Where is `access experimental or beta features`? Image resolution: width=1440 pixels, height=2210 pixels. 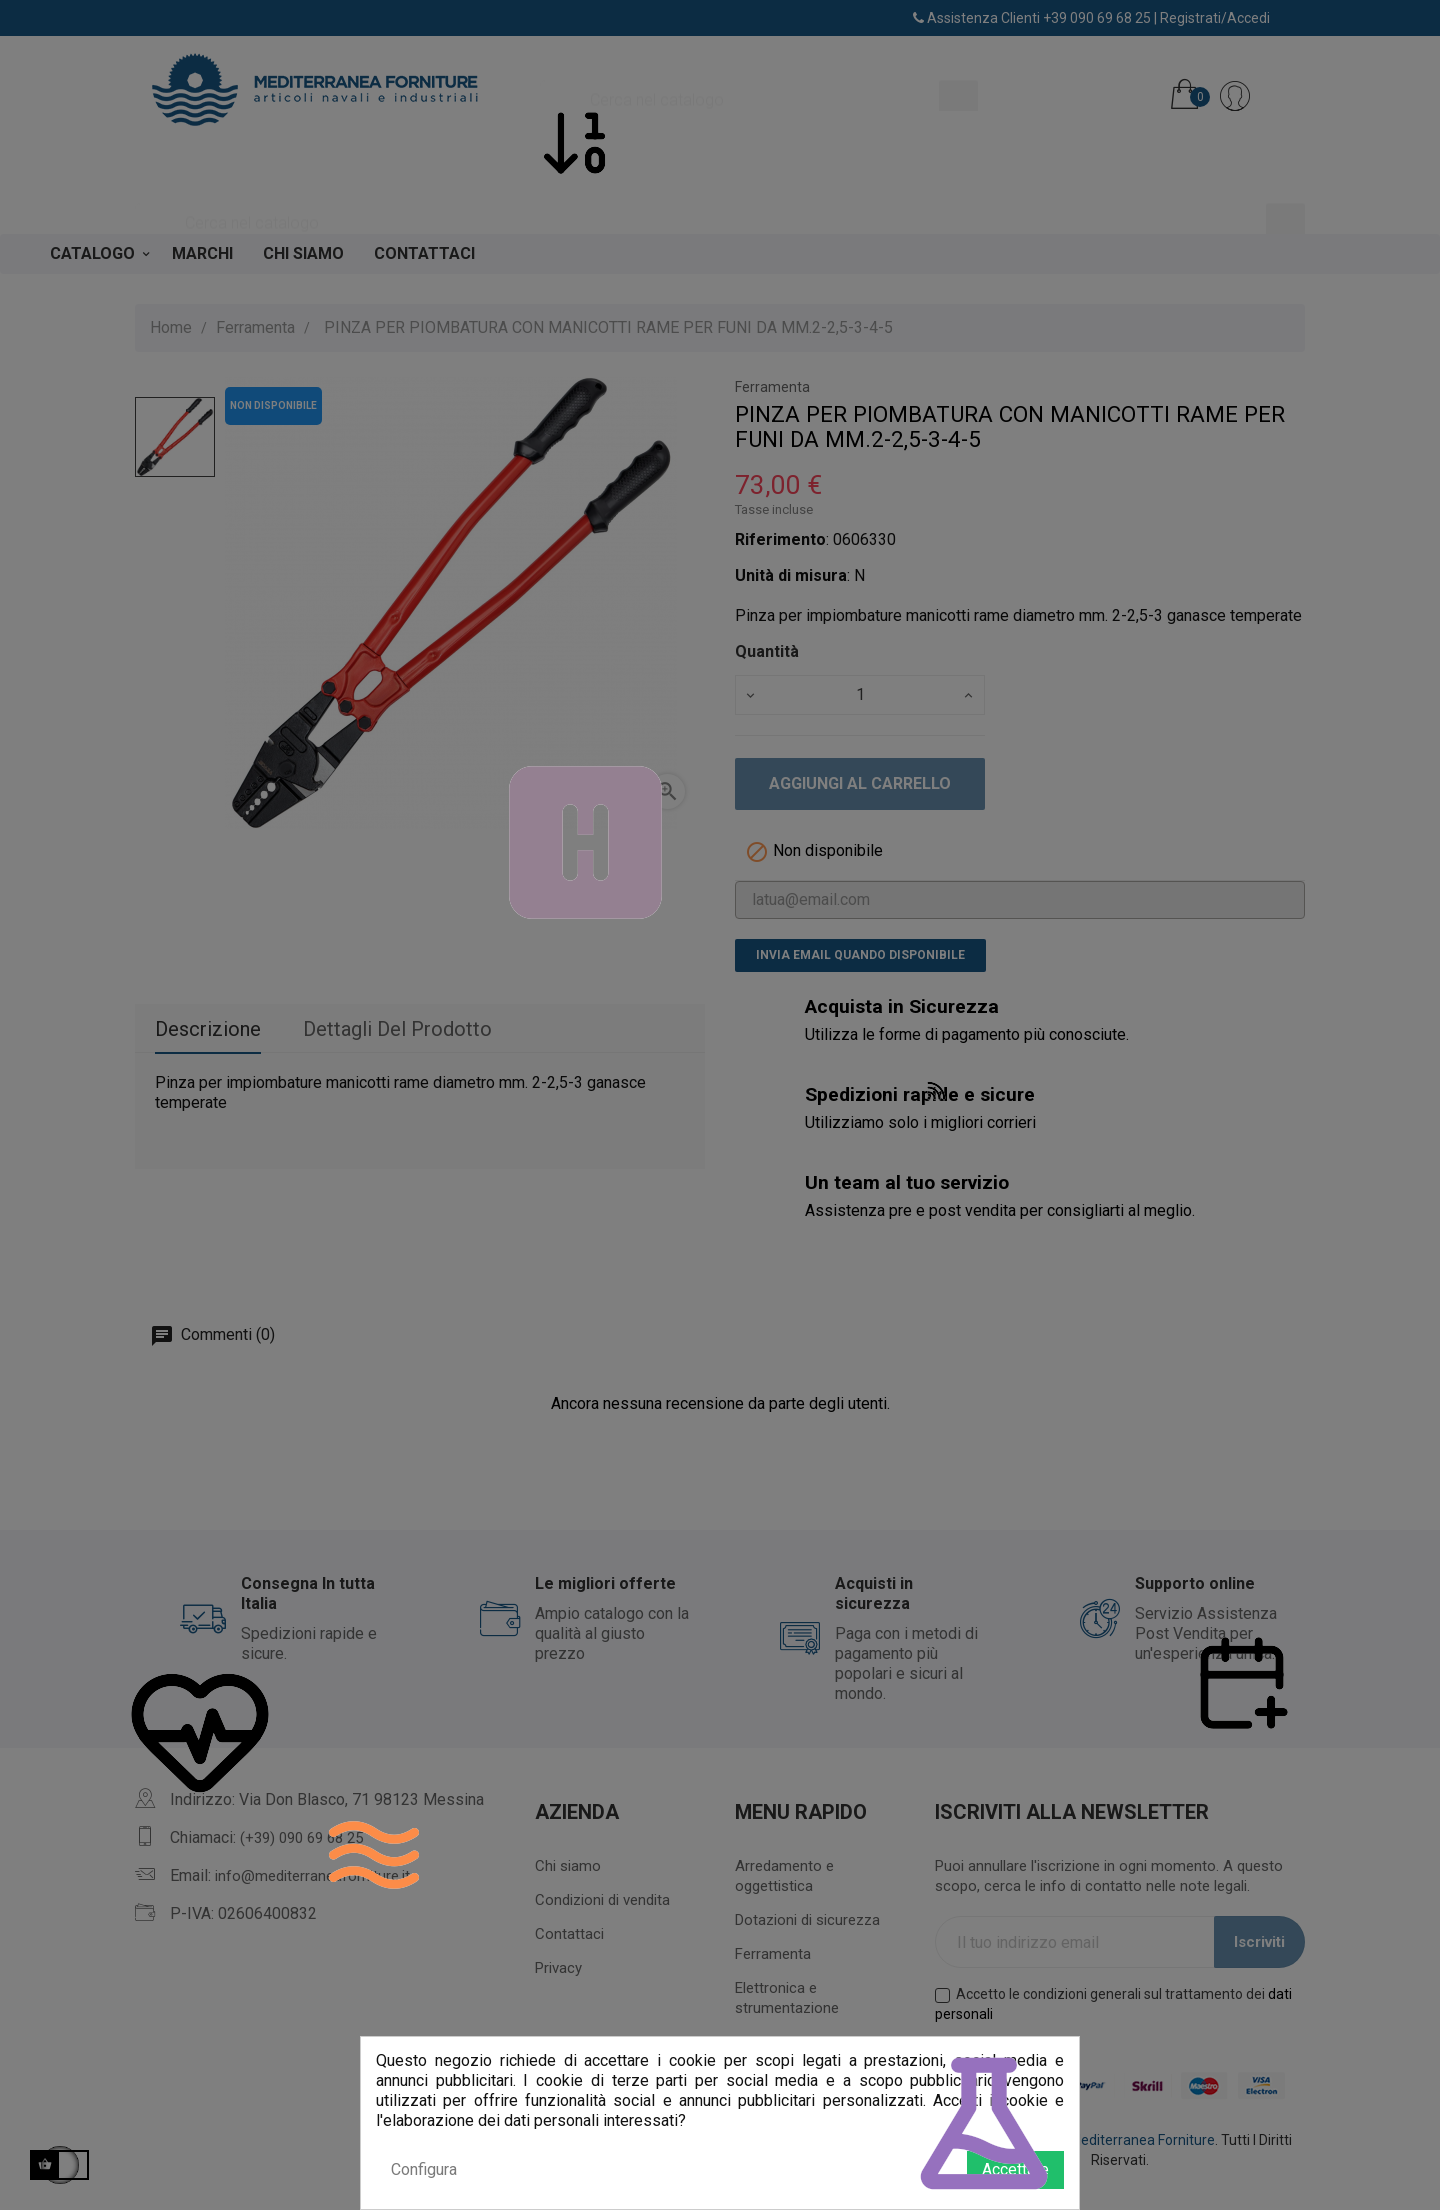
access experimental or beta features is located at coordinates (984, 2126).